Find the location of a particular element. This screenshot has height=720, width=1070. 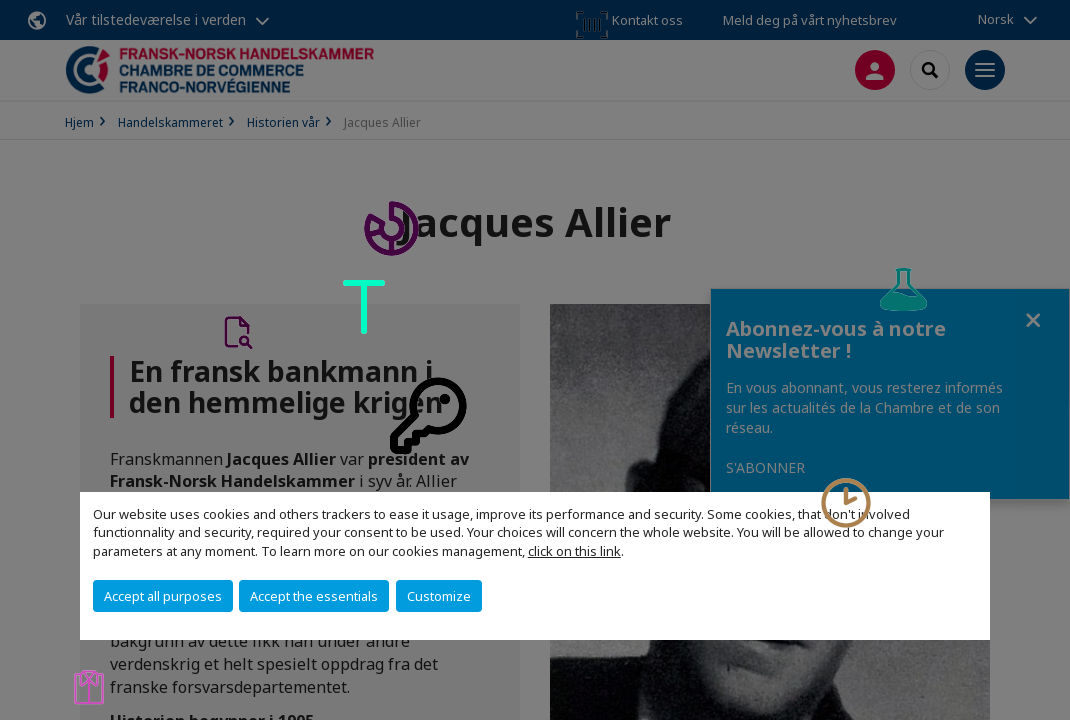

view folded laundry or clothing items is located at coordinates (89, 688).